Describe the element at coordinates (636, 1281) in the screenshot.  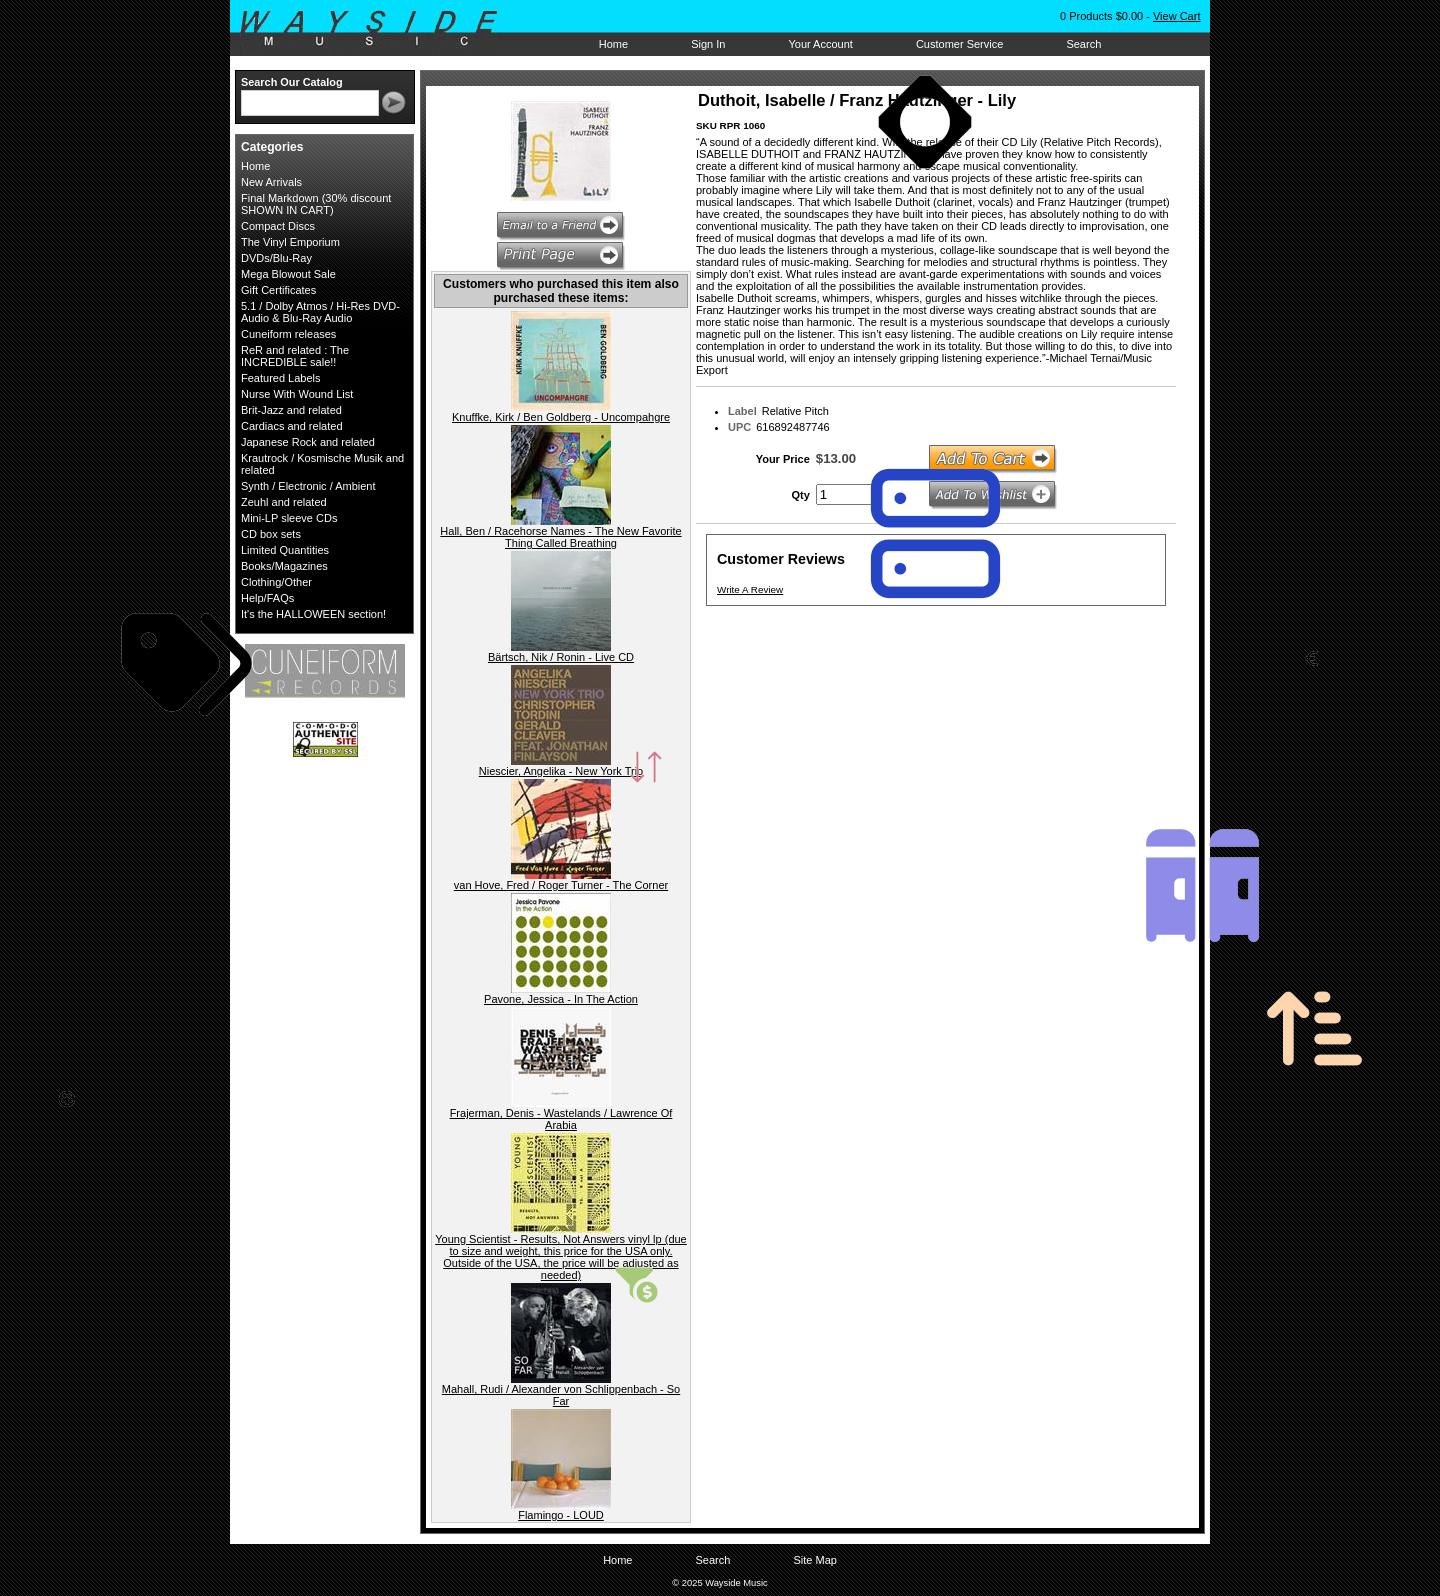
I see `filter results by price or cost` at that location.